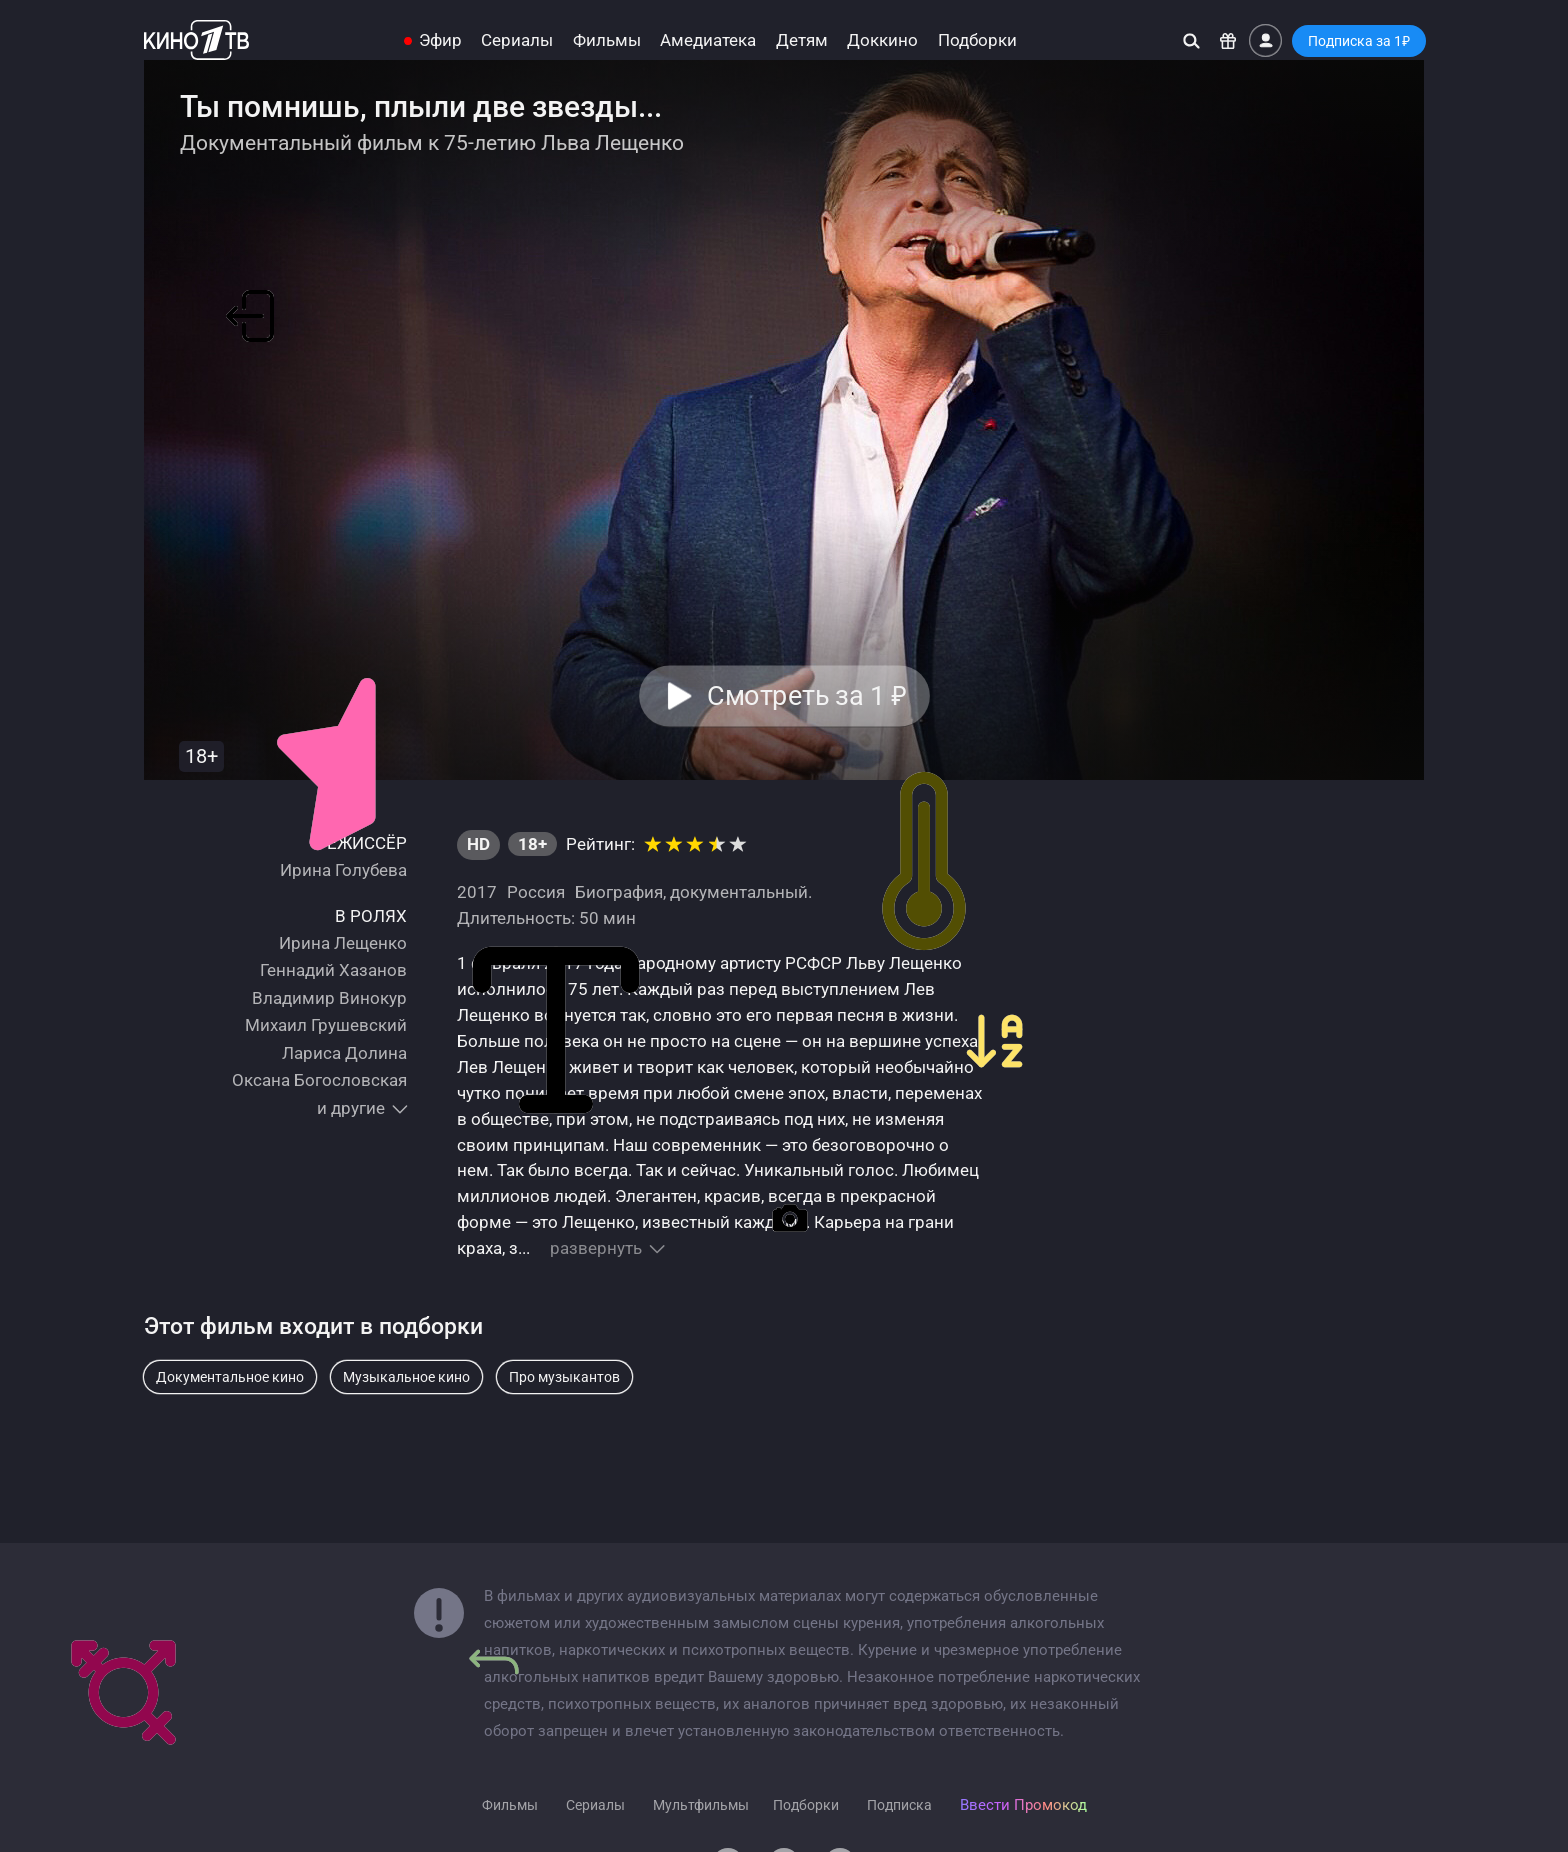 This screenshot has width=1568, height=1852. Describe the element at coordinates (924, 861) in the screenshot. I see `view current temperature` at that location.